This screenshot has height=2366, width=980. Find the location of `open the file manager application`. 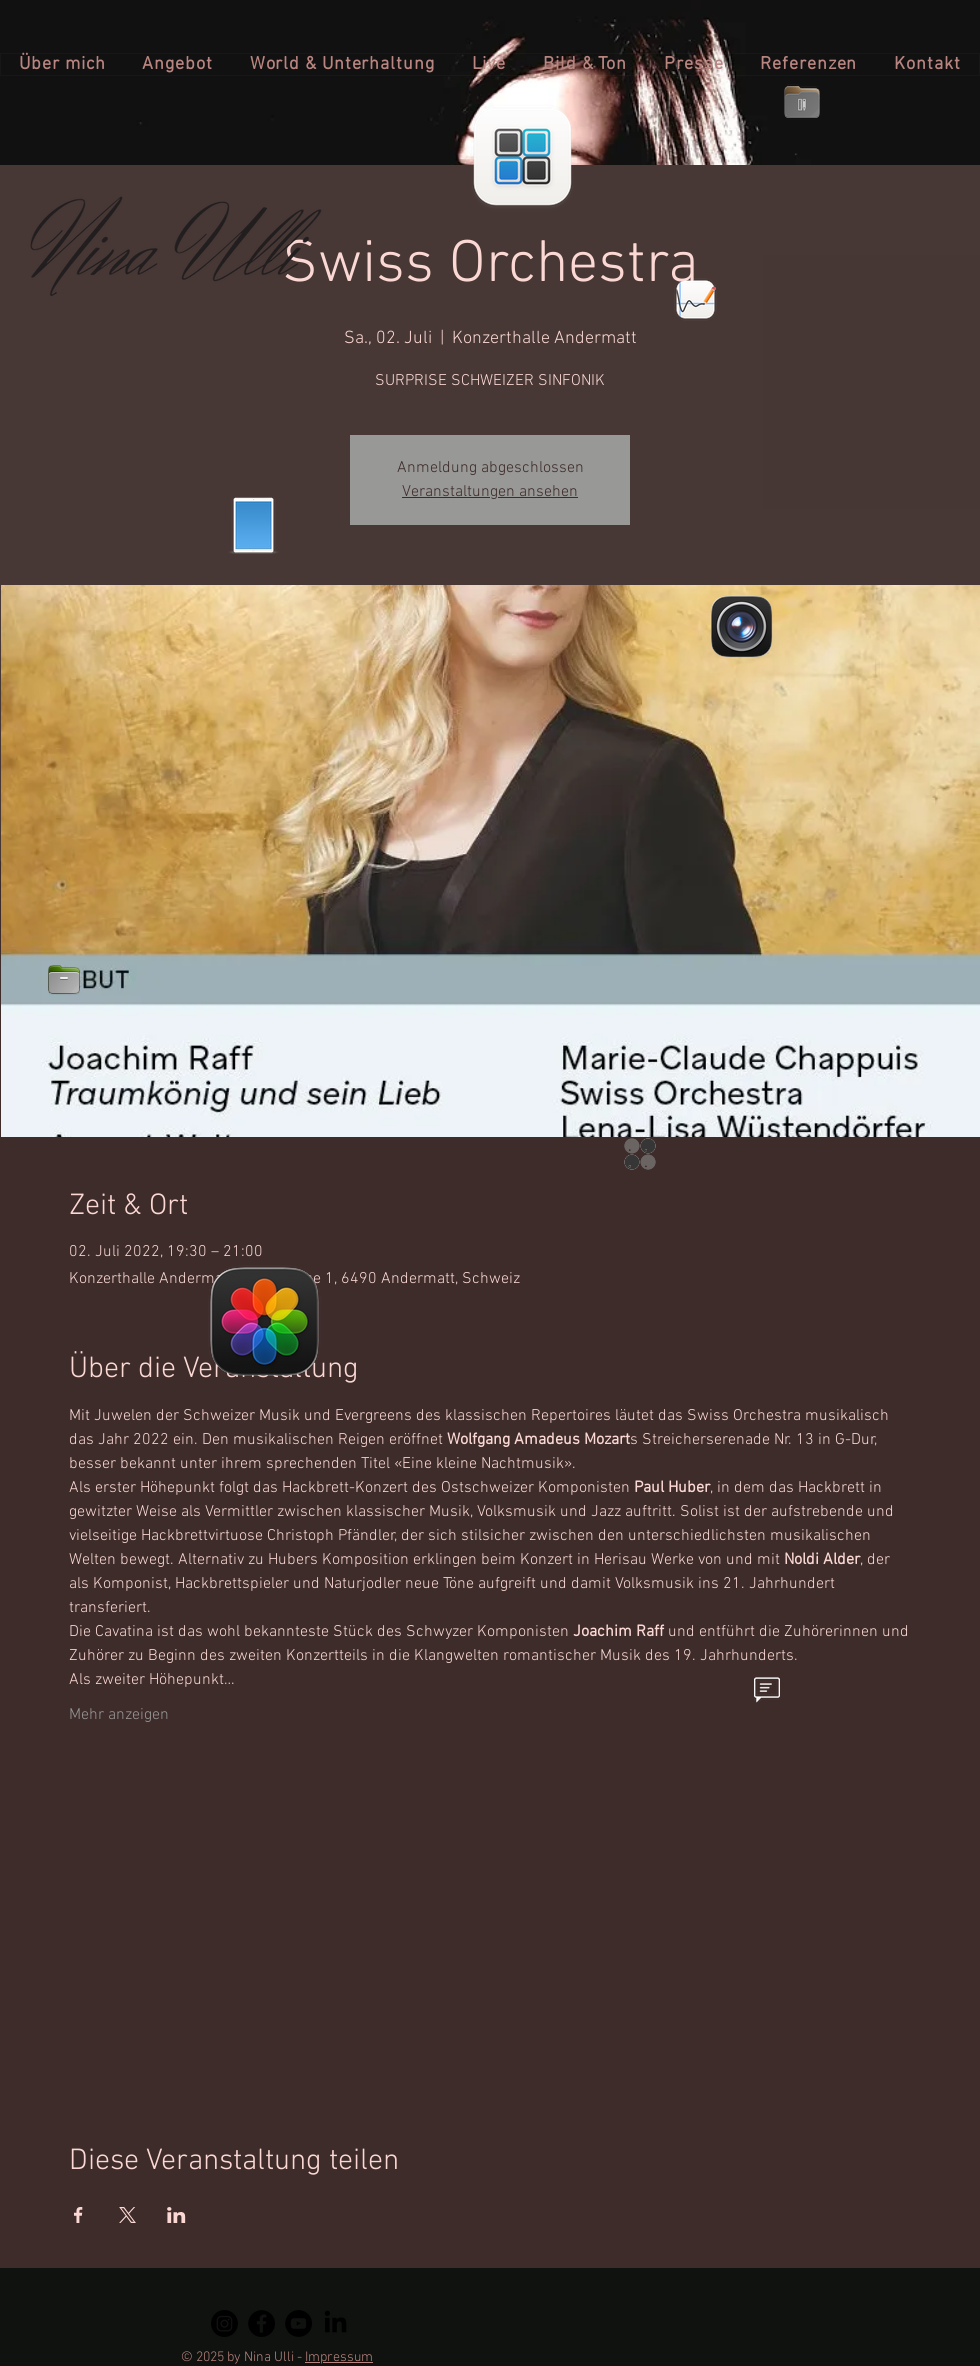

open the file manager application is located at coordinates (64, 979).